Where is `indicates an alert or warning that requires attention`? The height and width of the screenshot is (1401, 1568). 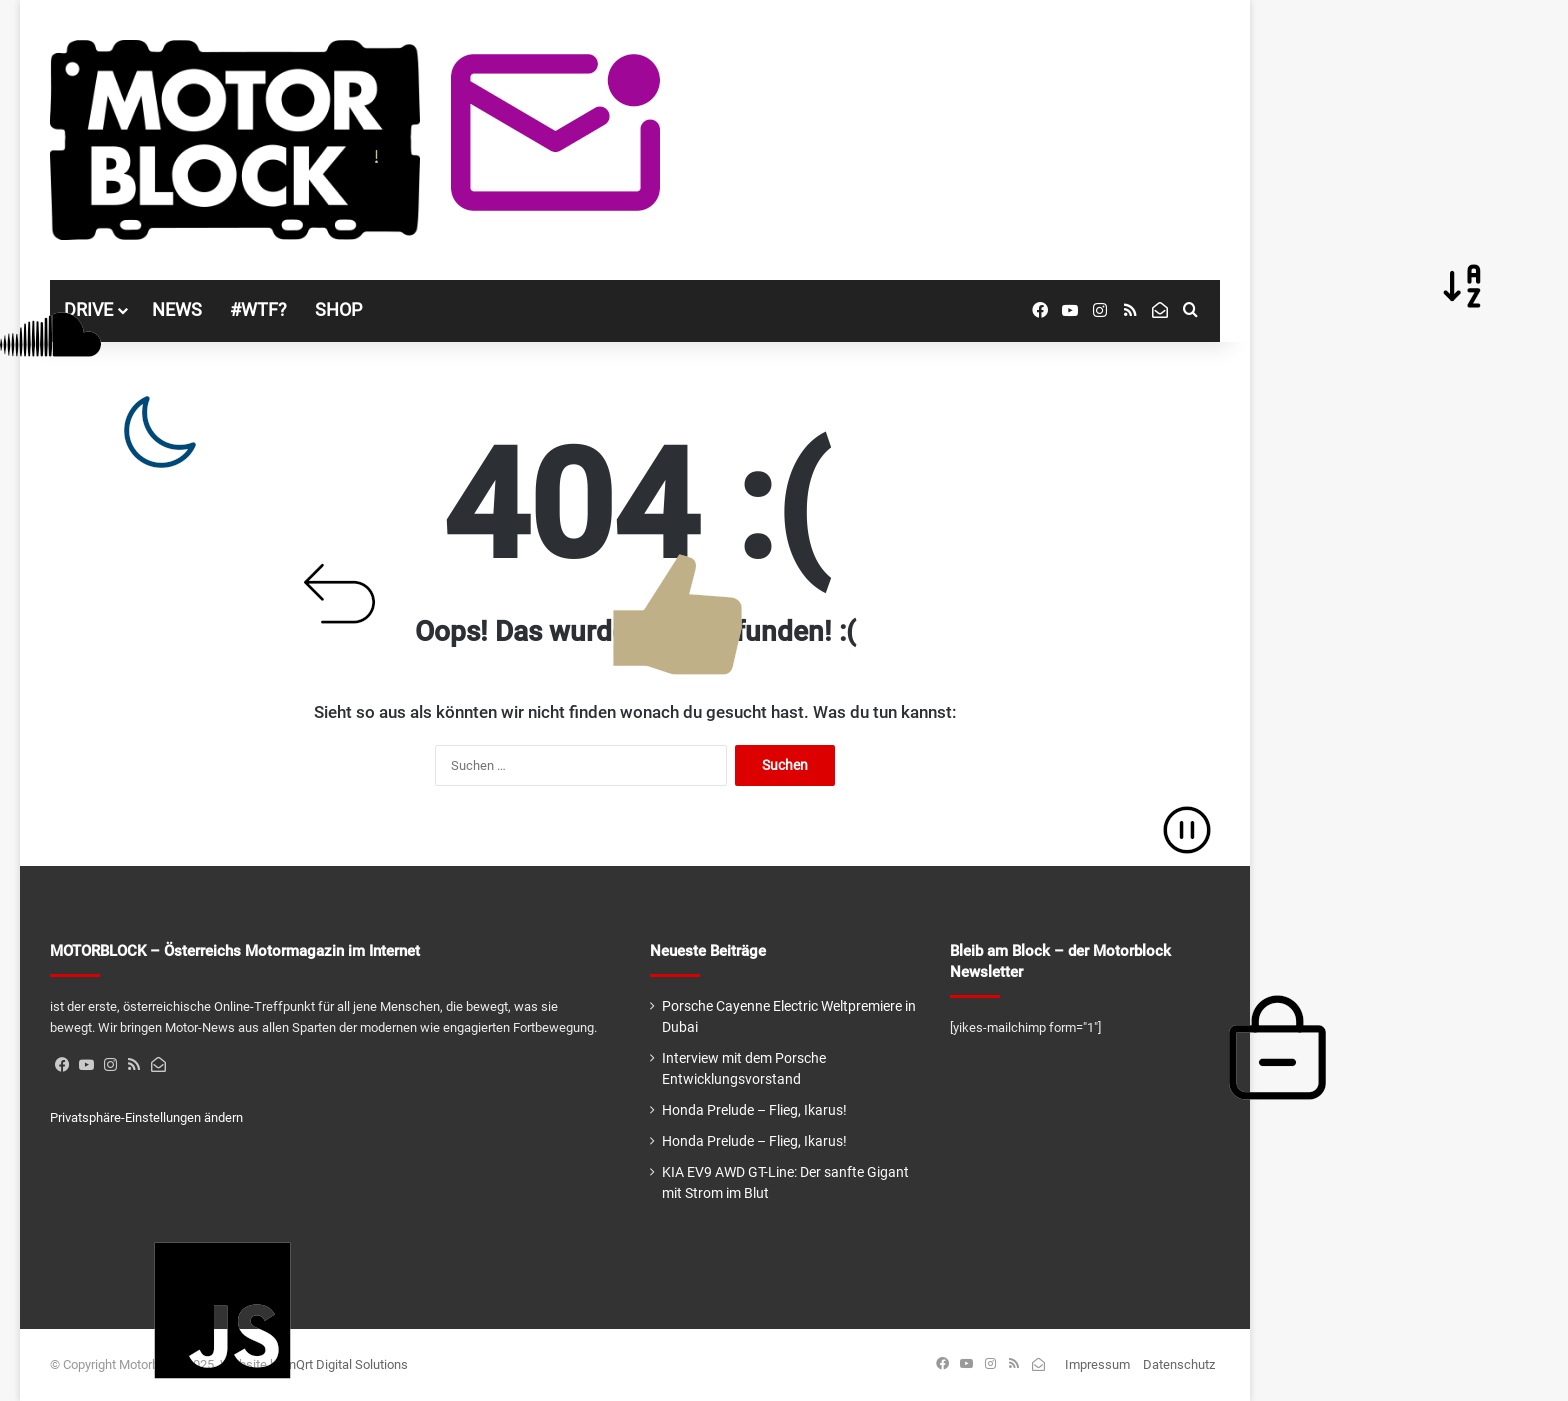
indicates an alert or warning that requires attention is located at coordinates (376, 156).